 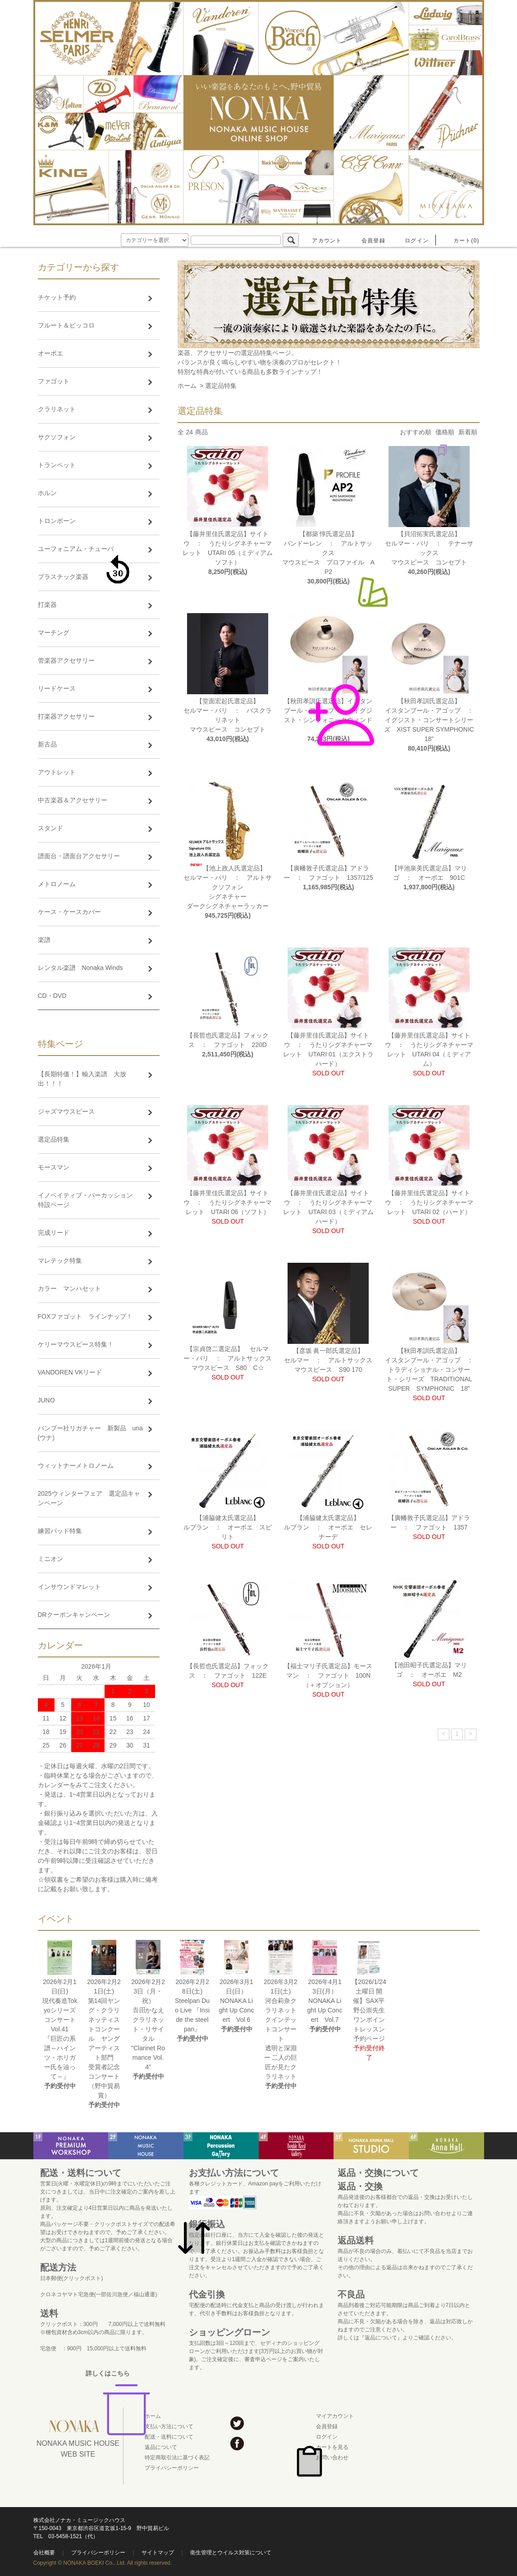 What do you see at coordinates (442, 450) in the screenshot?
I see `view your saved bookmarks` at bounding box center [442, 450].